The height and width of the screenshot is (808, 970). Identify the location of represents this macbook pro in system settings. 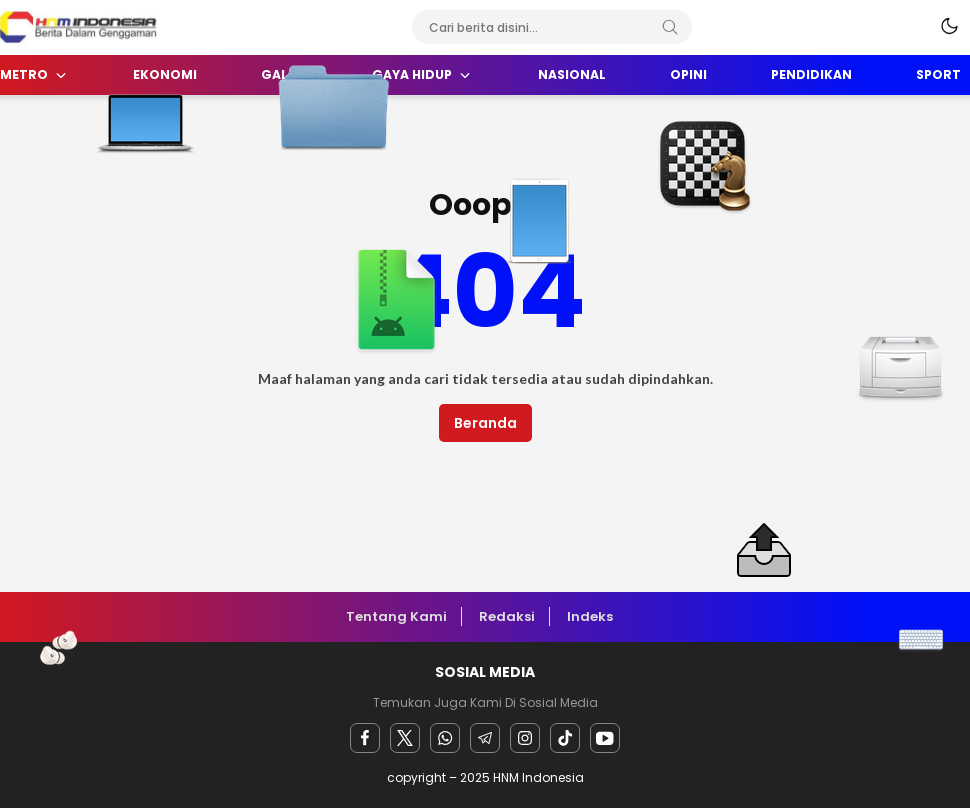
(145, 115).